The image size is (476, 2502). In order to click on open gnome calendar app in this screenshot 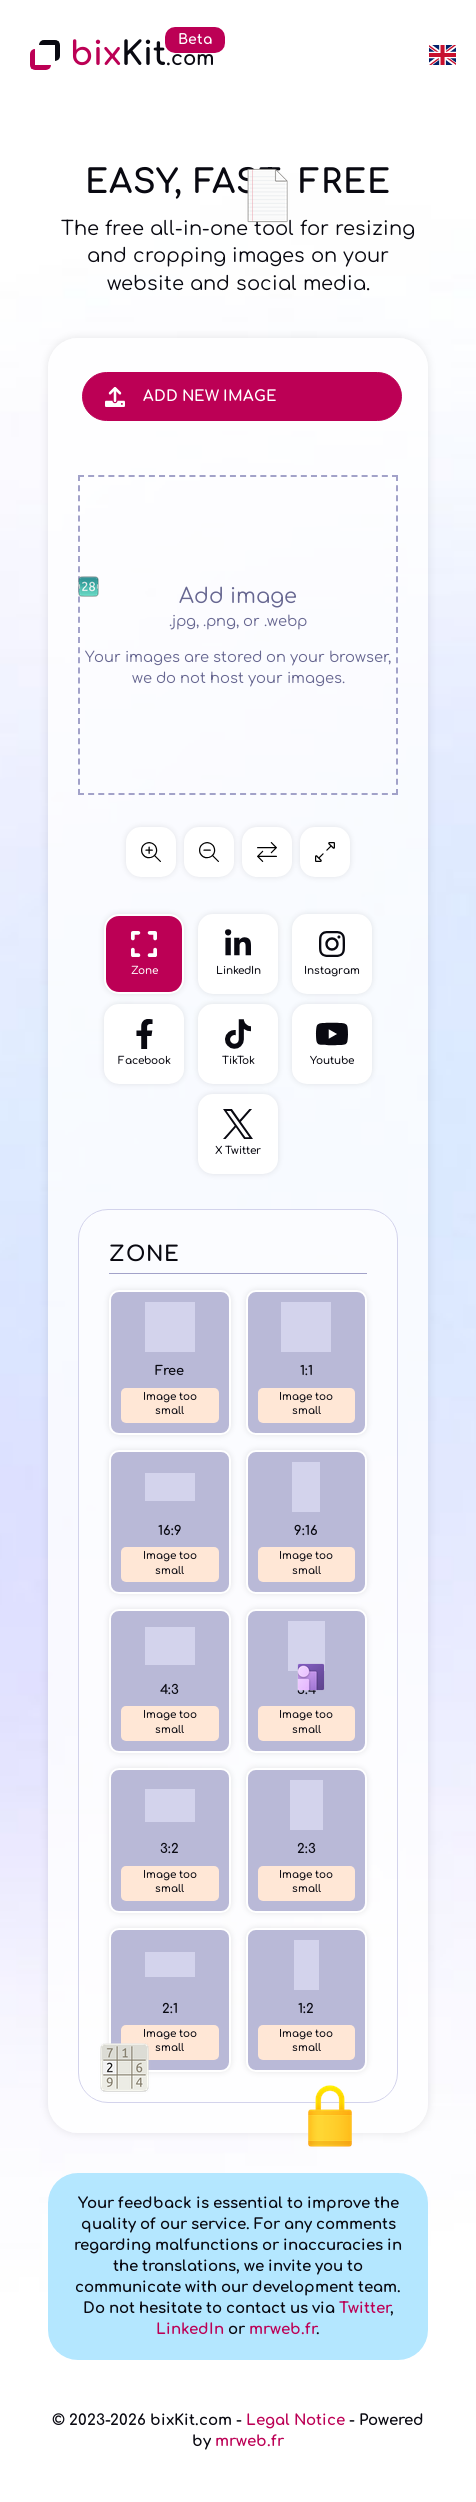, I will do `click(88, 586)`.